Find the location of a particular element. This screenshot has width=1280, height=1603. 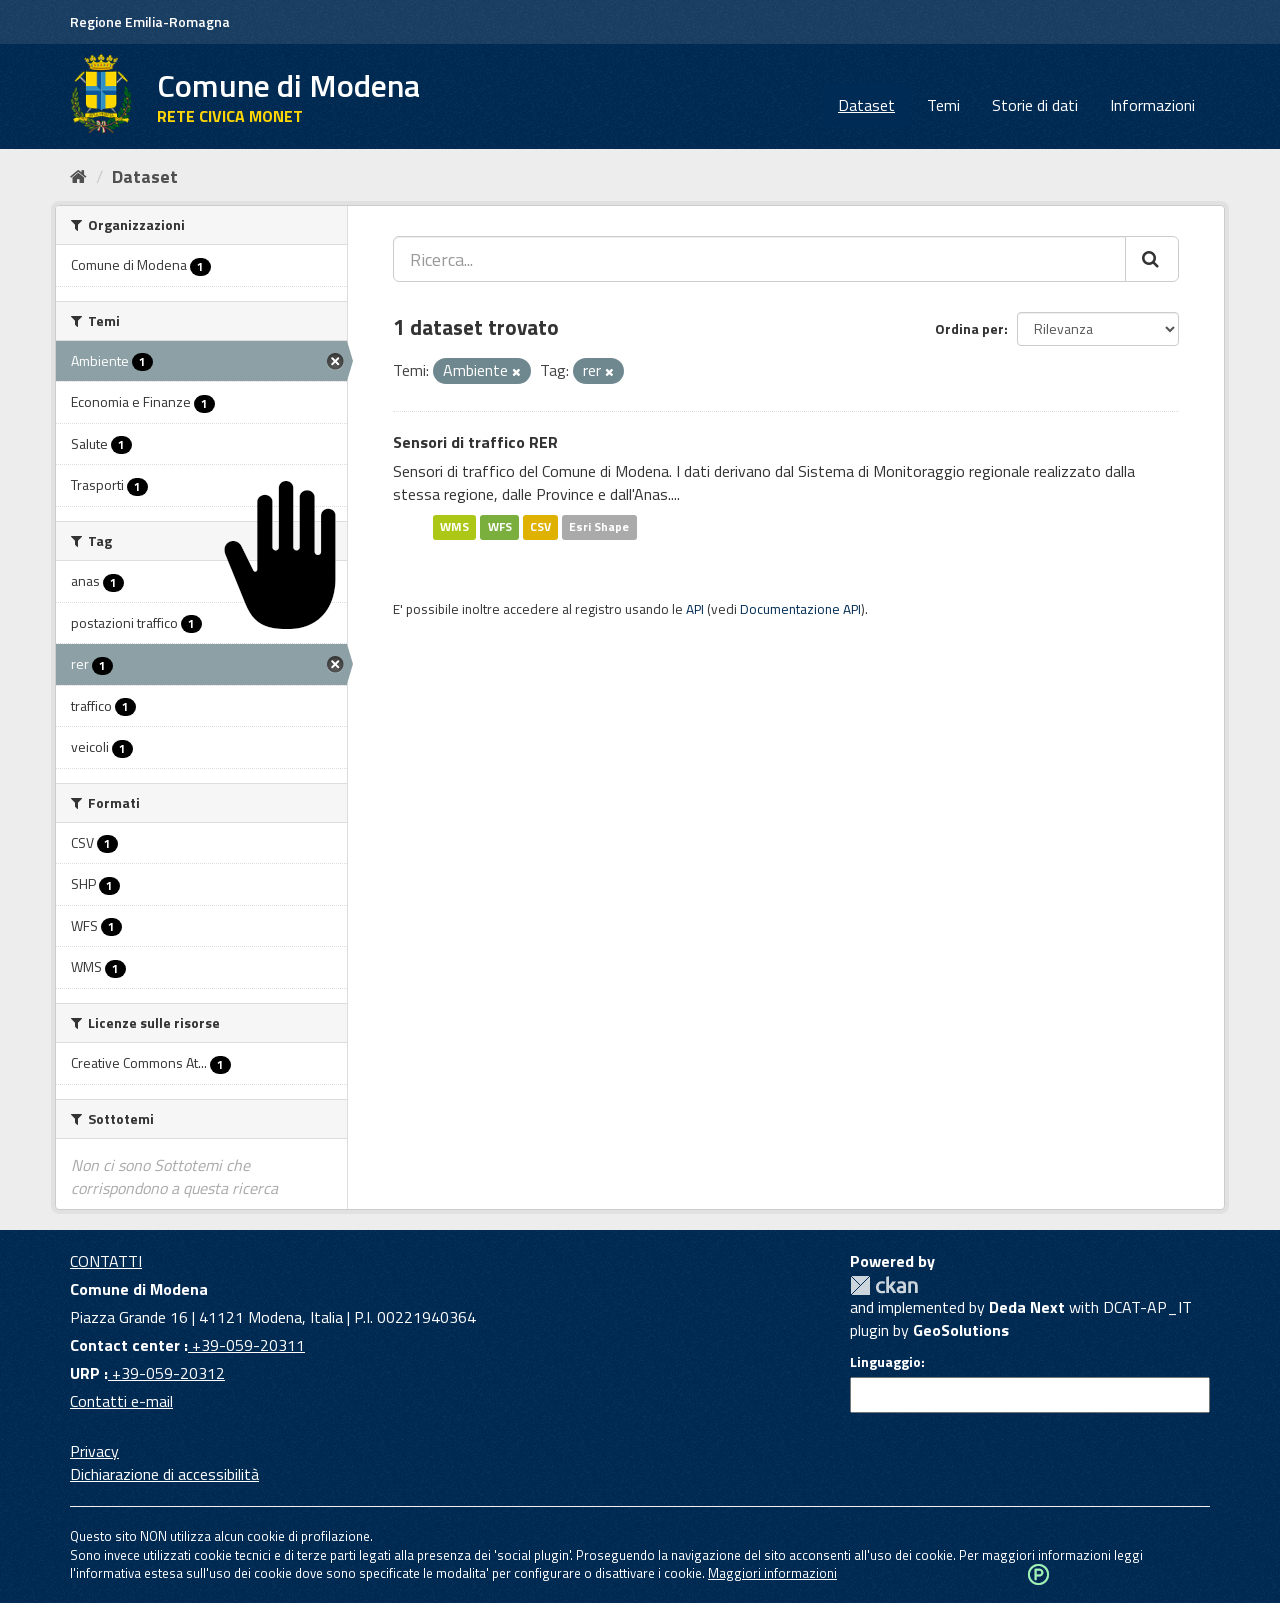

stop or halt an action is located at coordinates (280, 555).